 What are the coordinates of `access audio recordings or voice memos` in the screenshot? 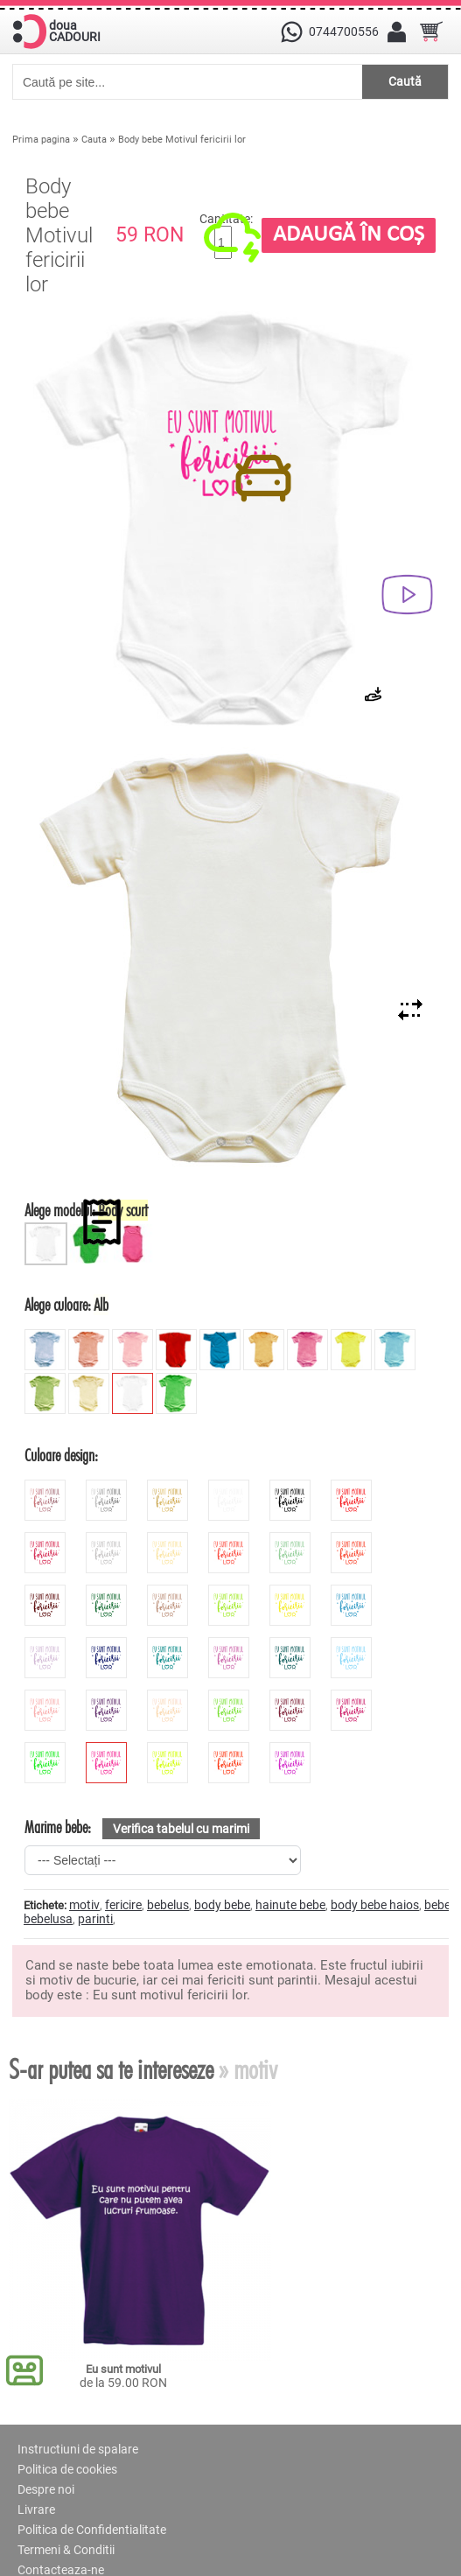 It's located at (24, 2370).